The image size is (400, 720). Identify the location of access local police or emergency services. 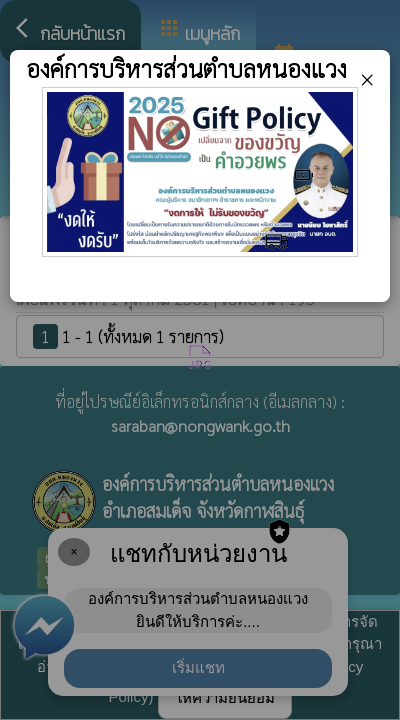
(279, 531).